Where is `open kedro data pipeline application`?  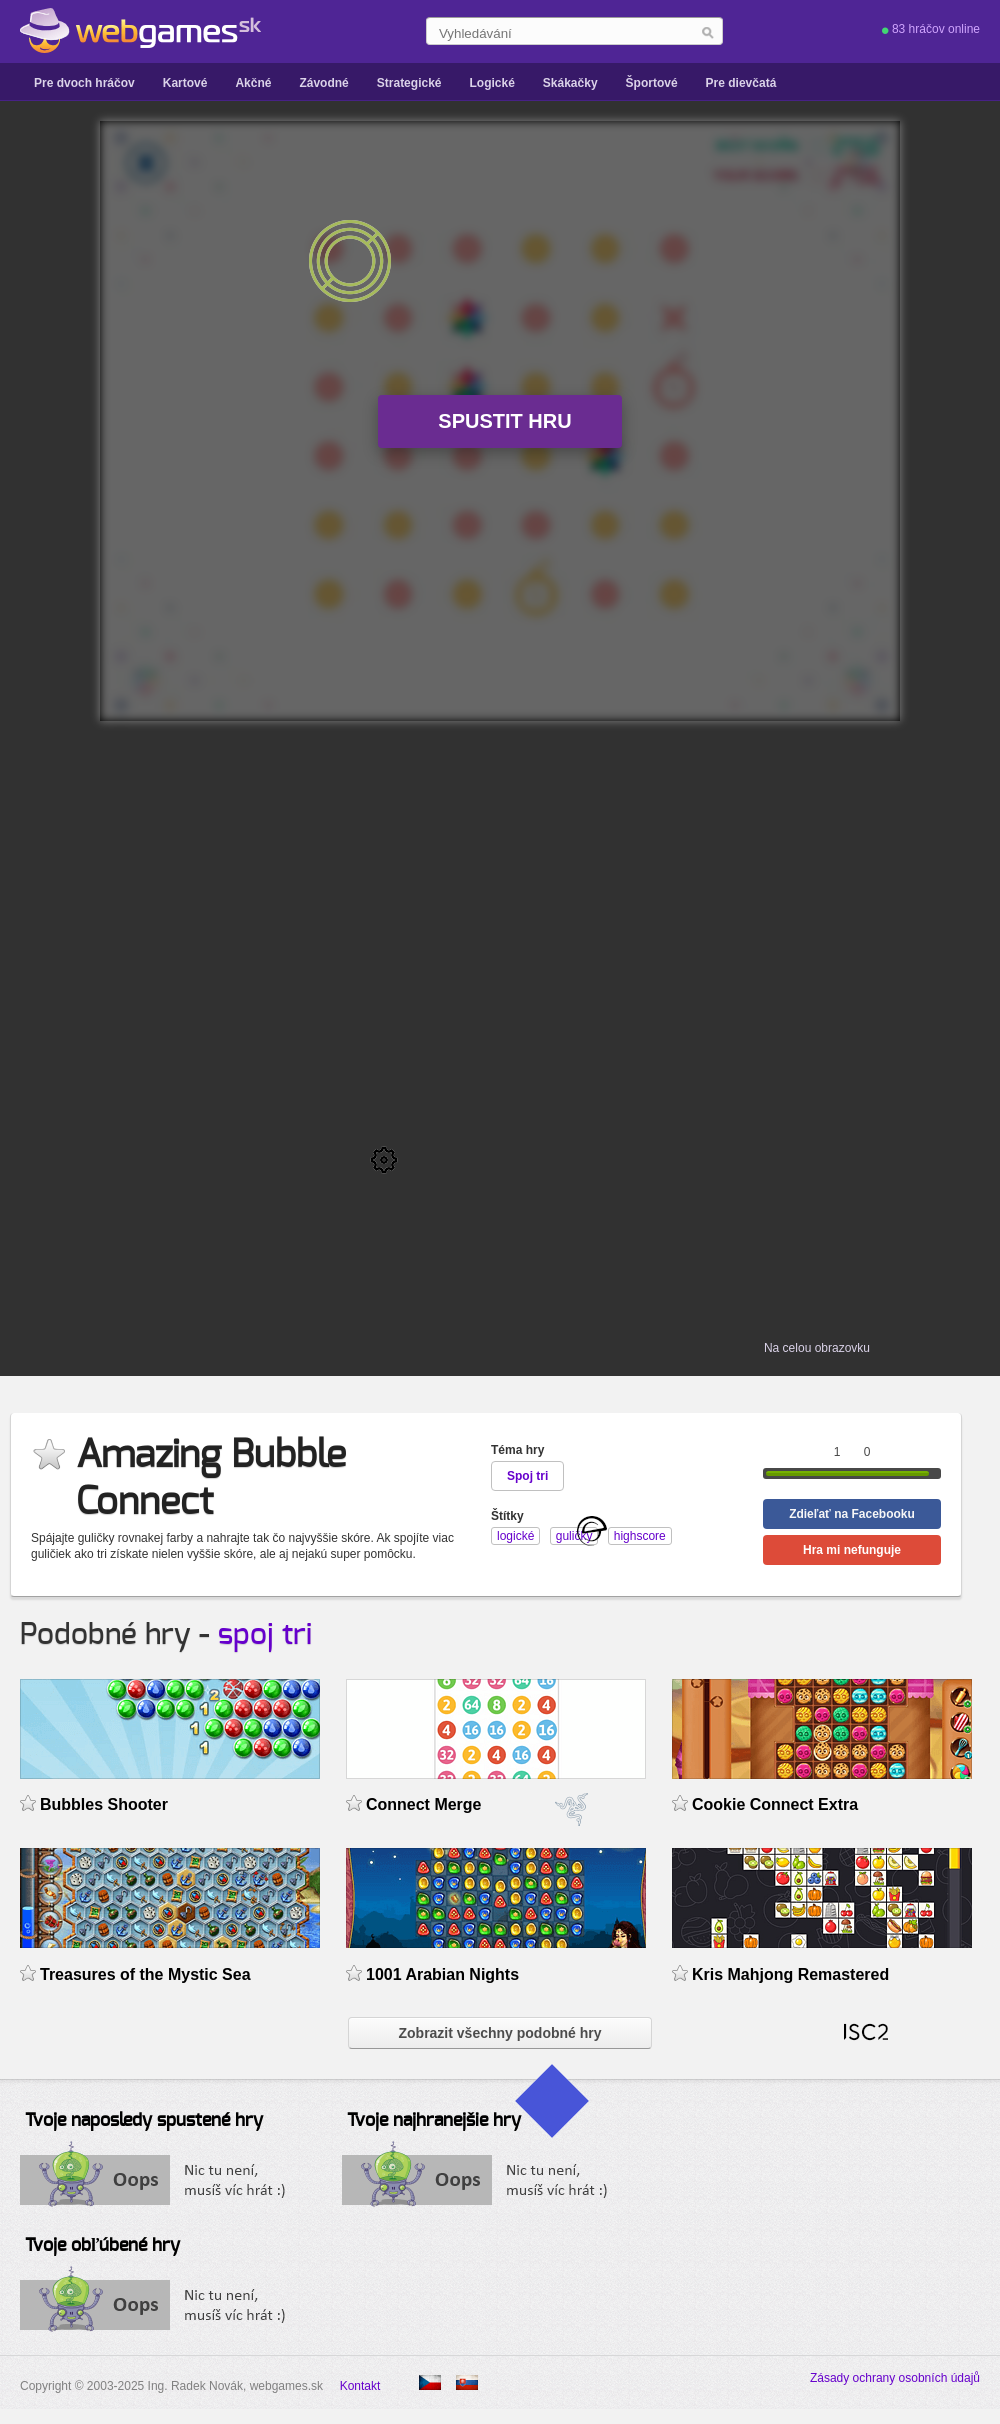
open kedro data pipeline application is located at coordinates (552, 2101).